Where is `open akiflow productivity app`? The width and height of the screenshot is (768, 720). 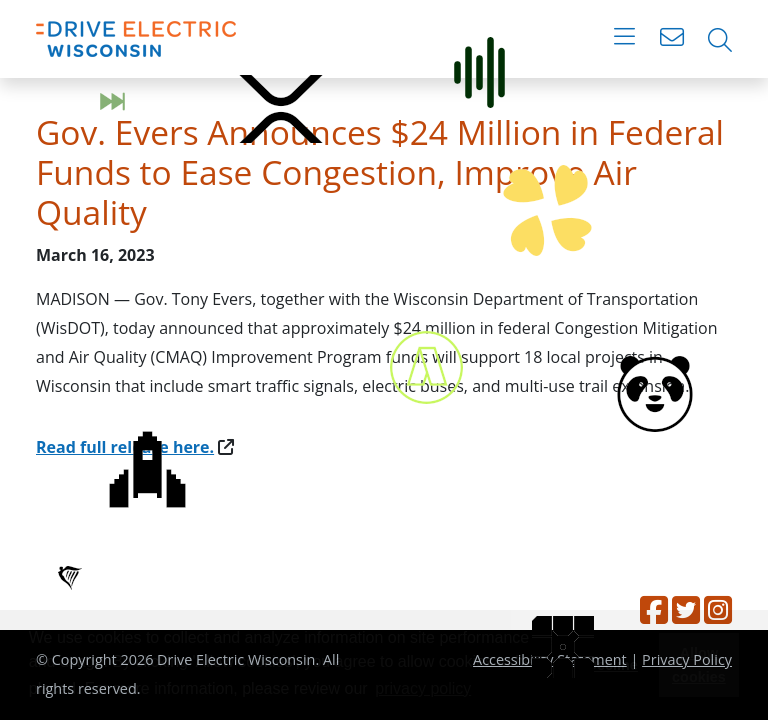
open akiflow productivity app is located at coordinates (426, 367).